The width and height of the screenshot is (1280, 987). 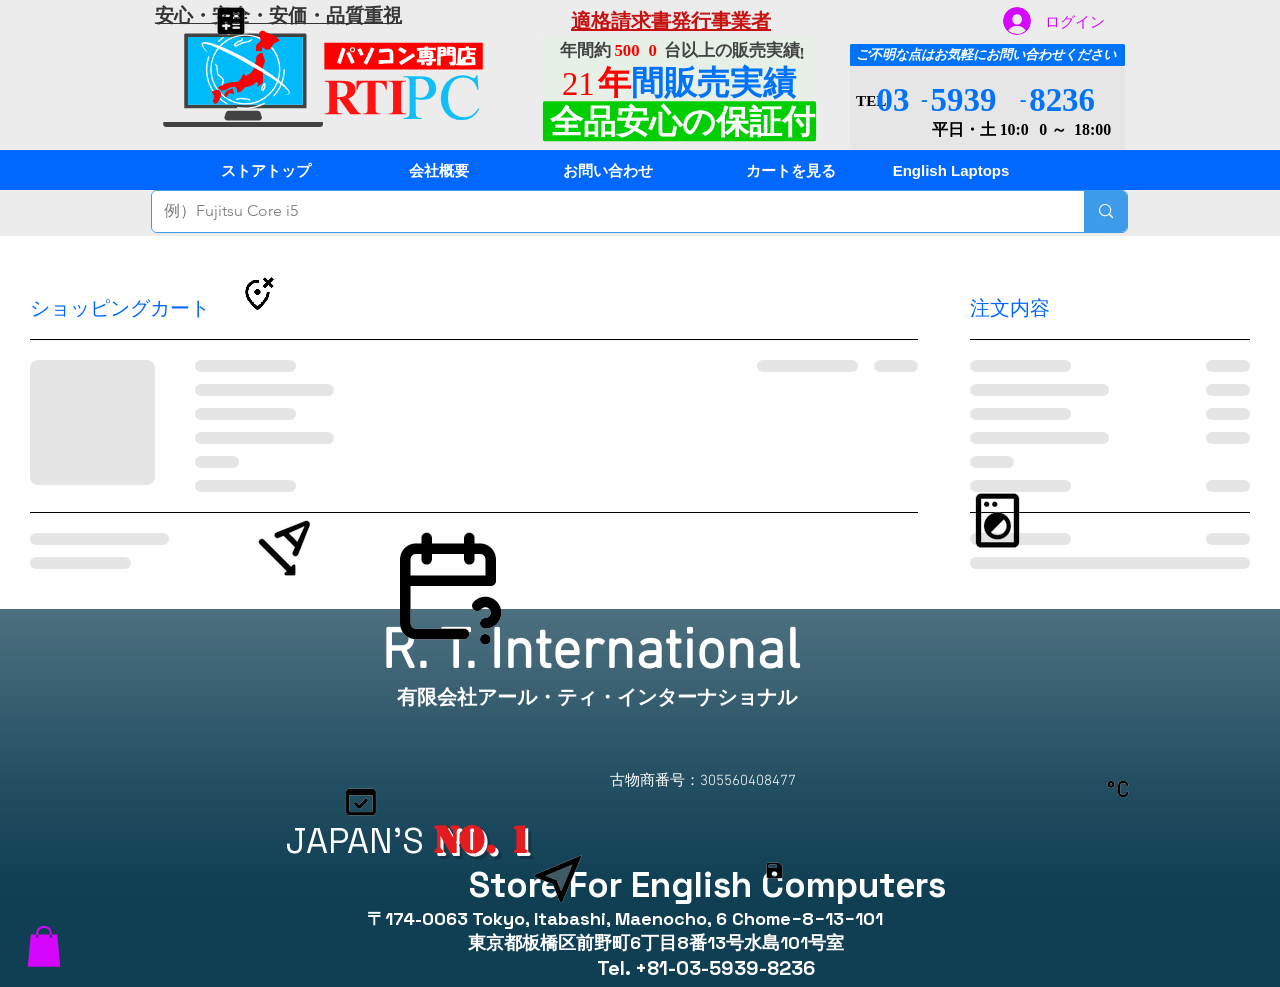 I want to click on domain verification complete, so click(x=361, y=802).